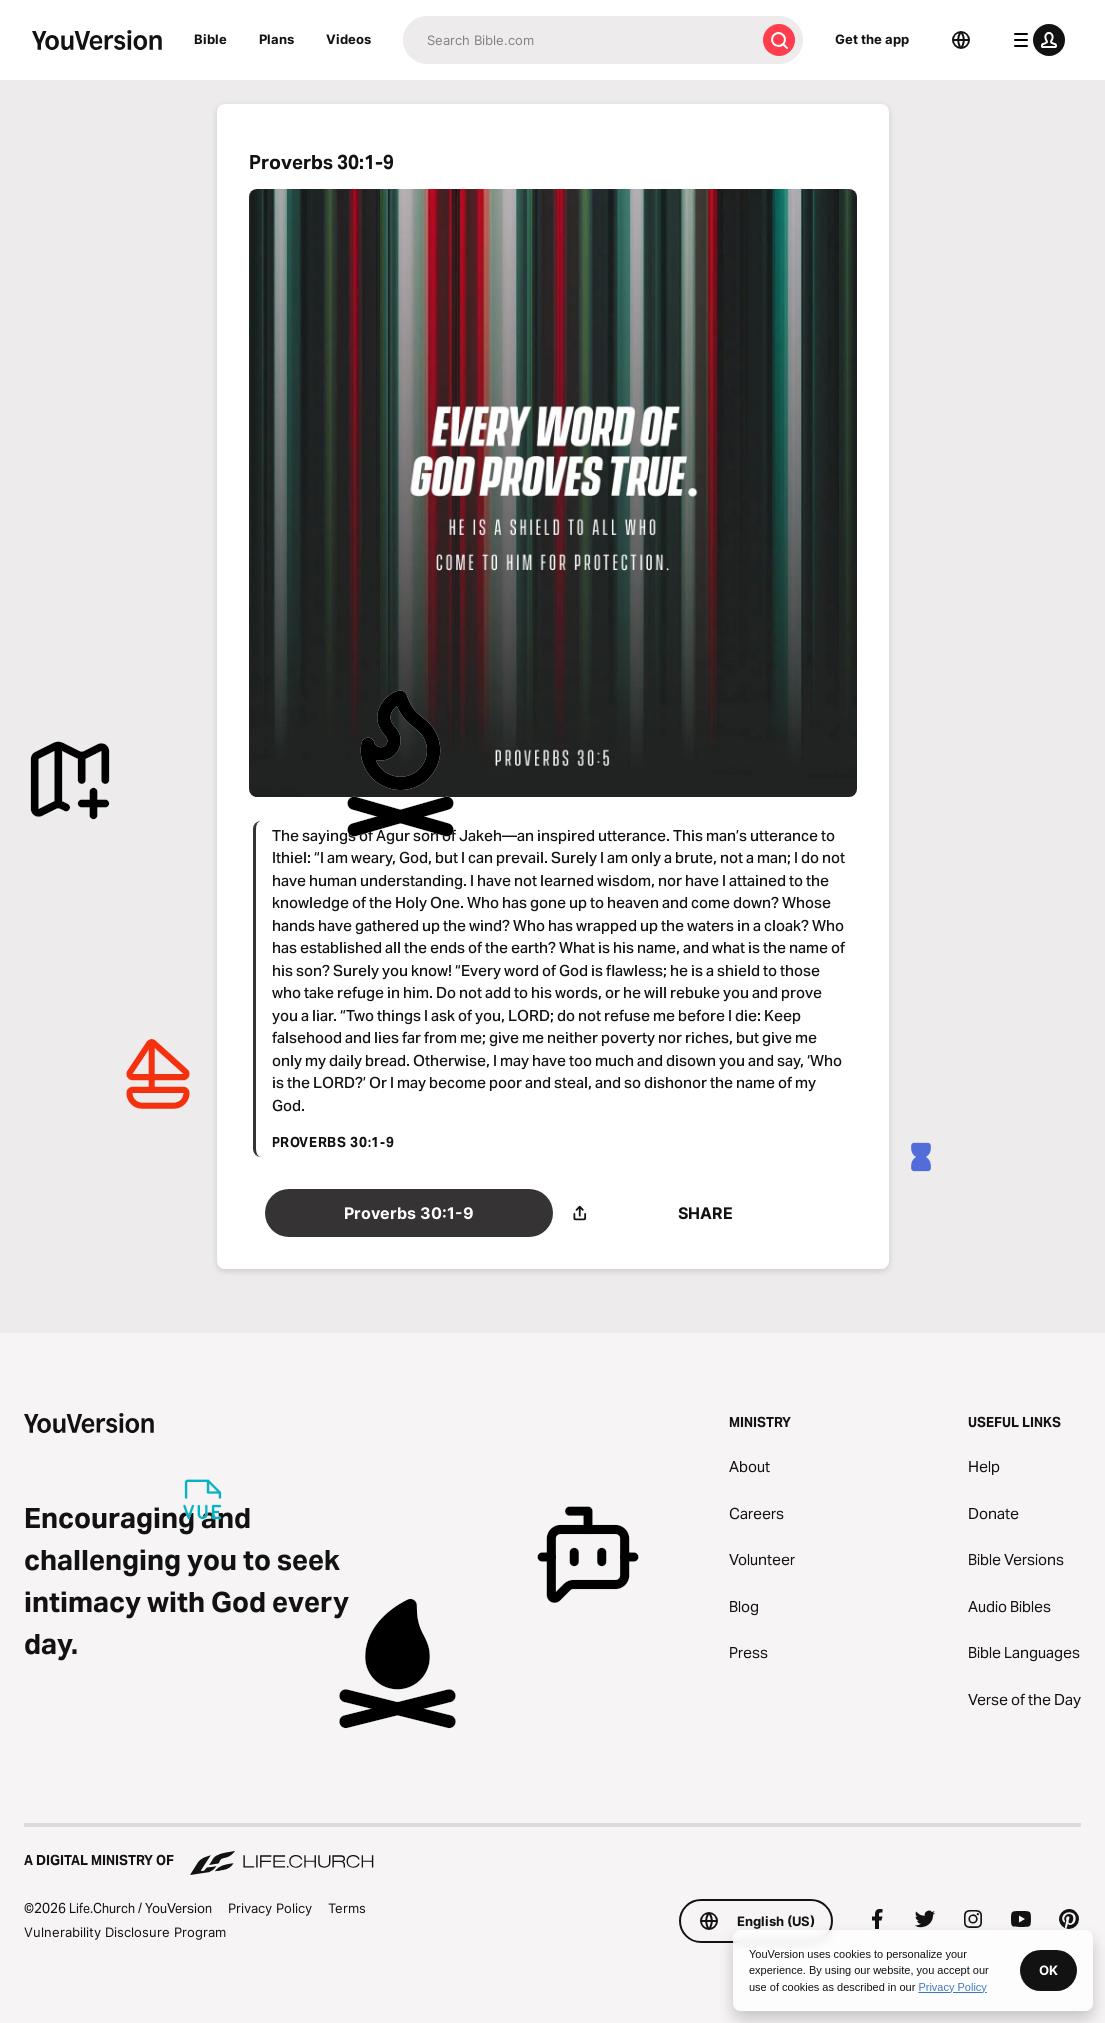 The image size is (1105, 2023). I want to click on indicates loading or processing in progress, so click(921, 1157).